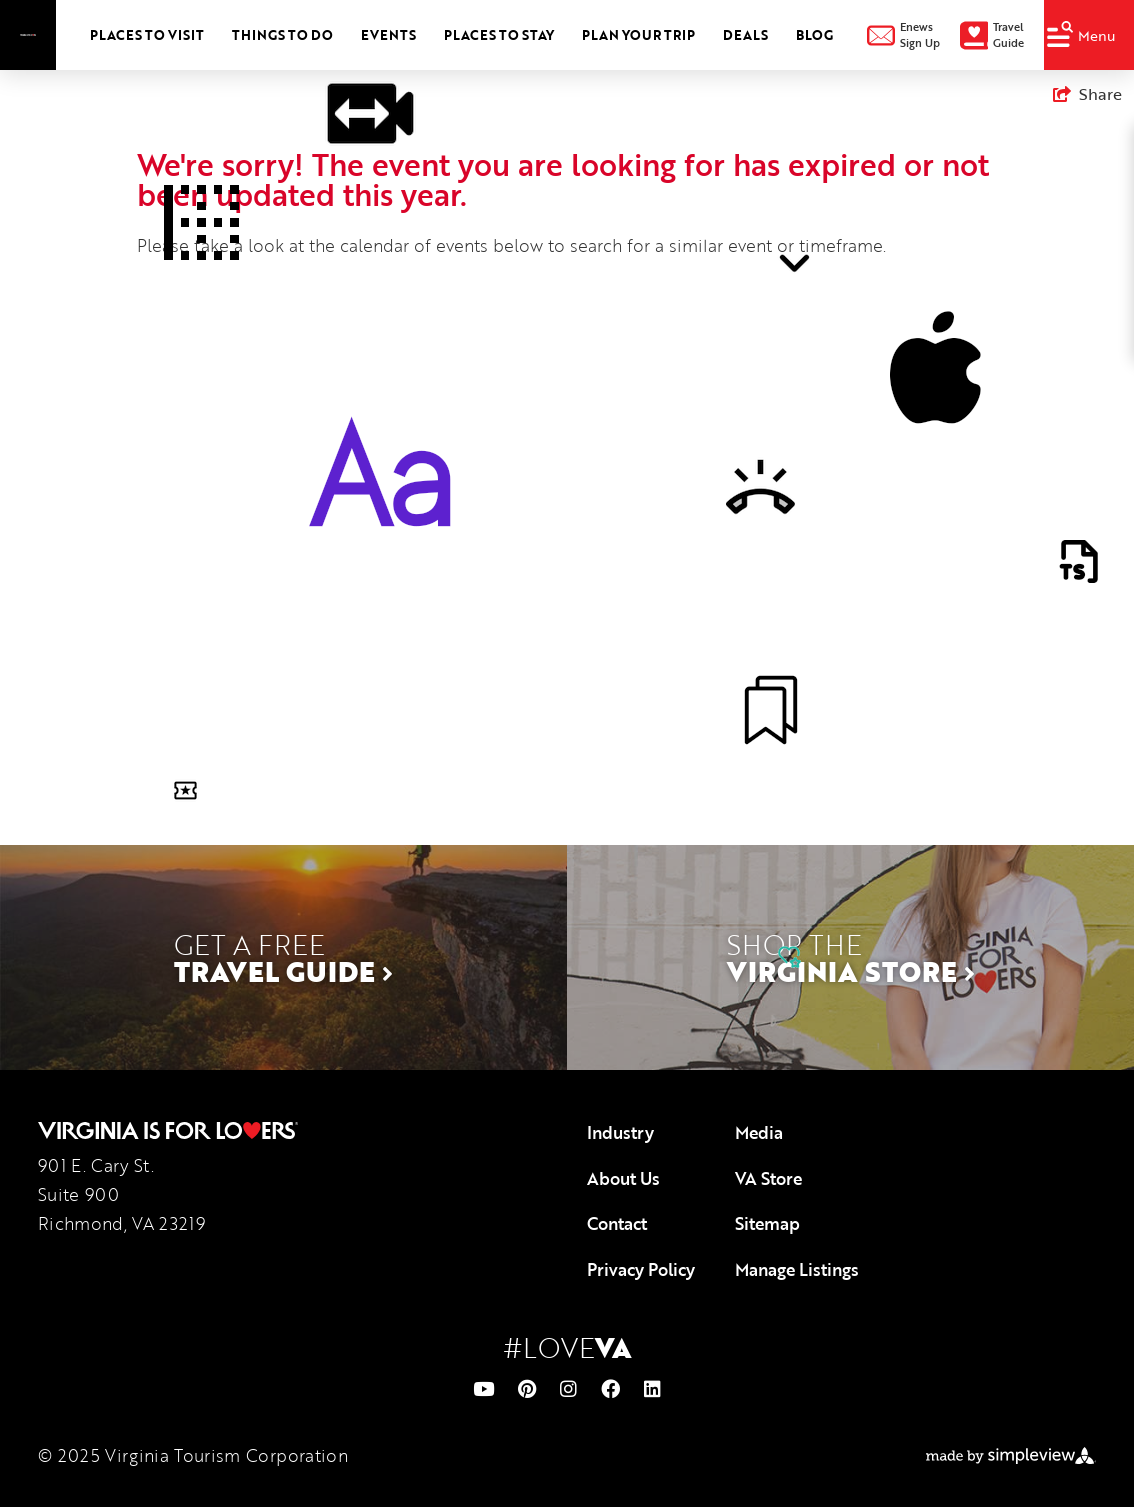  Describe the element at coordinates (760, 488) in the screenshot. I see `incoming call ringing` at that location.